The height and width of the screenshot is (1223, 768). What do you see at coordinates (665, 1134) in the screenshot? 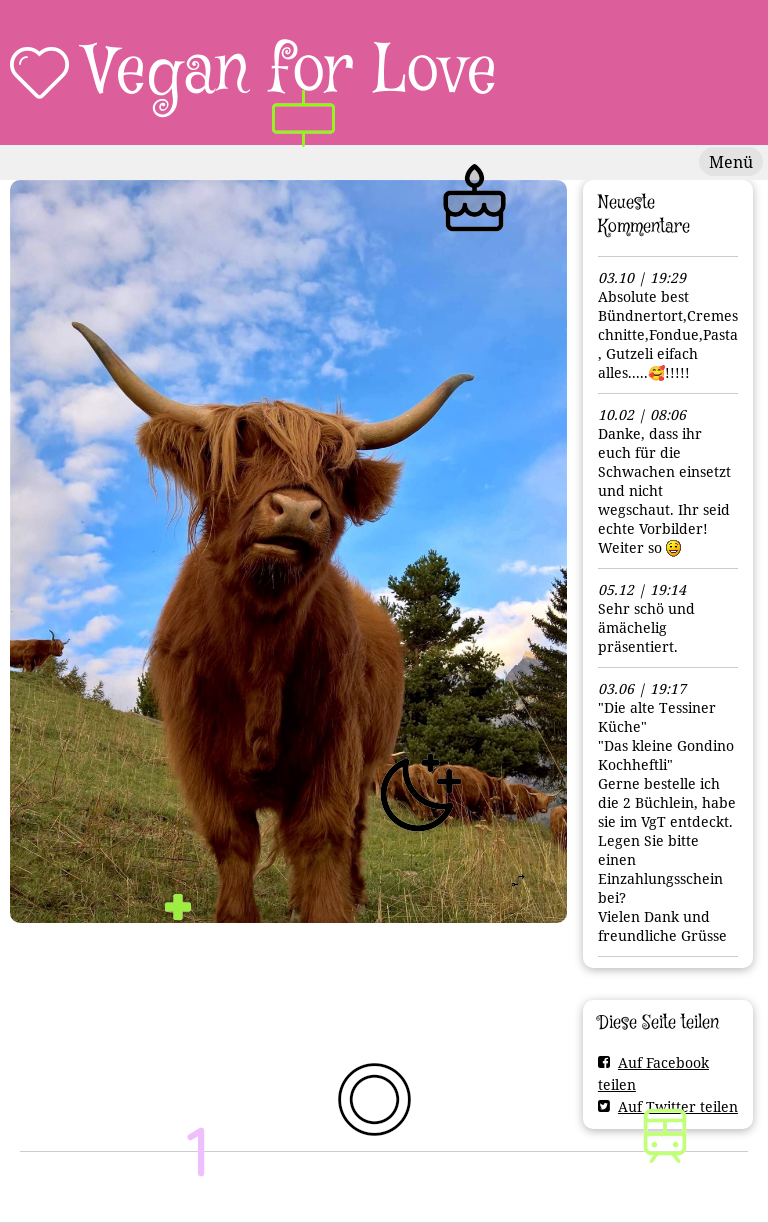
I see `access train schedules or rail services` at bounding box center [665, 1134].